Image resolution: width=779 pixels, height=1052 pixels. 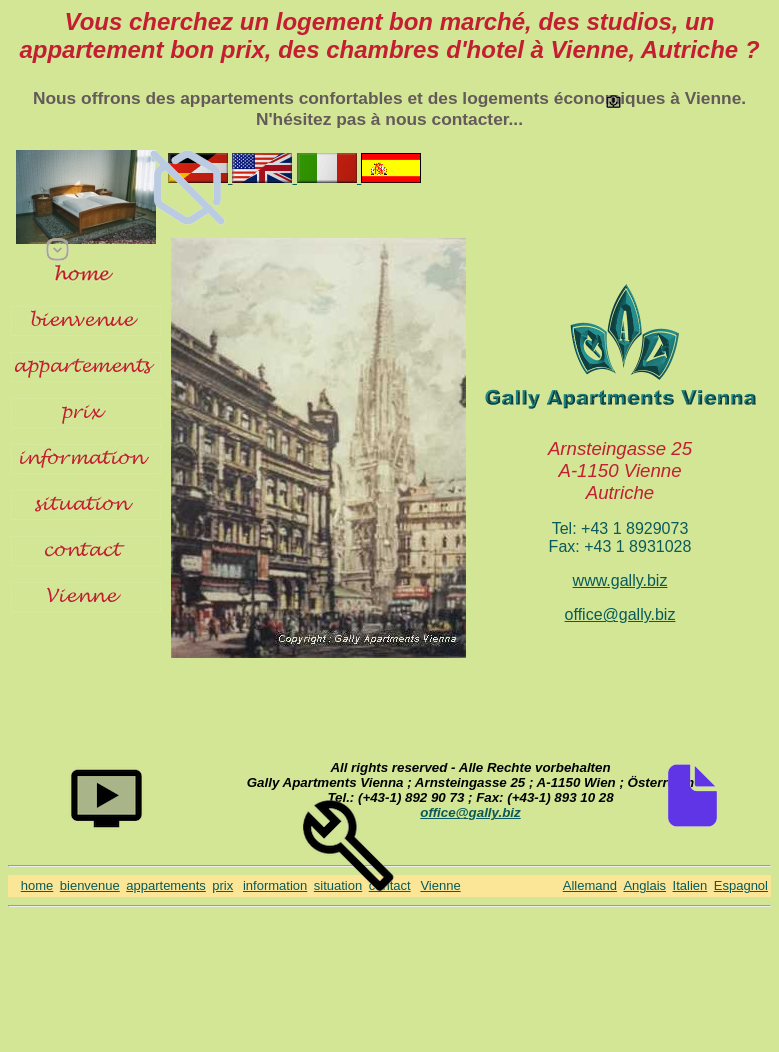 What do you see at coordinates (106, 798) in the screenshot?
I see `access on-demand video content` at bounding box center [106, 798].